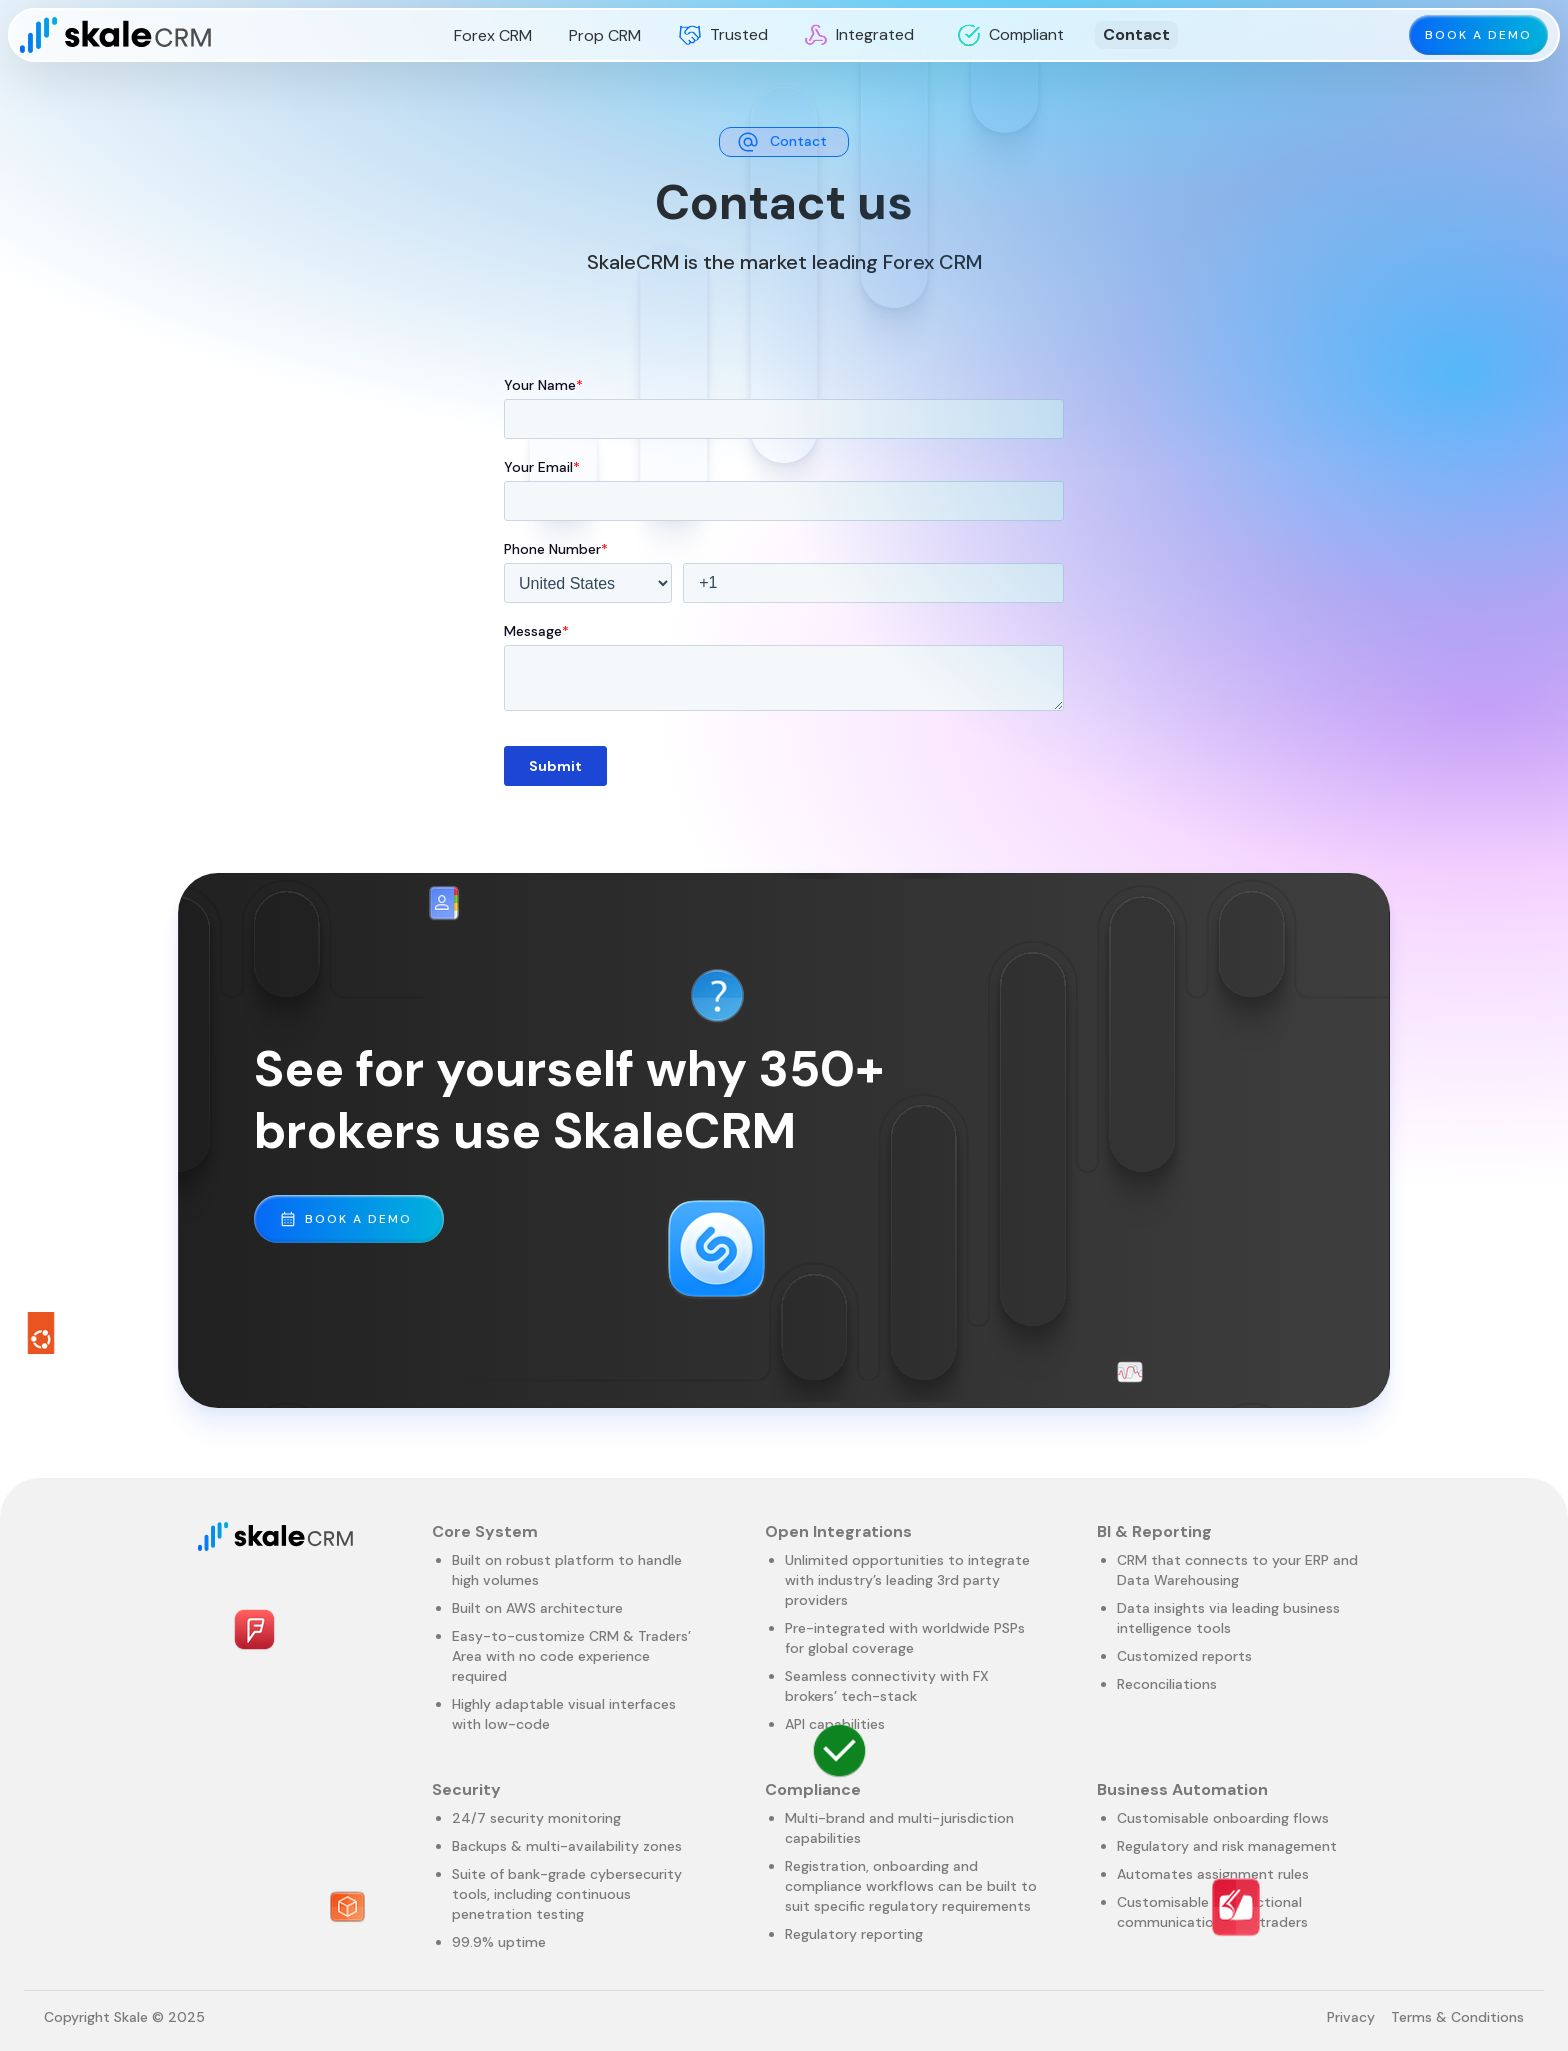 This screenshot has height=2051, width=1568. What do you see at coordinates (716, 1248) in the screenshot?
I see `identify a song playing nearby` at bounding box center [716, 1248].